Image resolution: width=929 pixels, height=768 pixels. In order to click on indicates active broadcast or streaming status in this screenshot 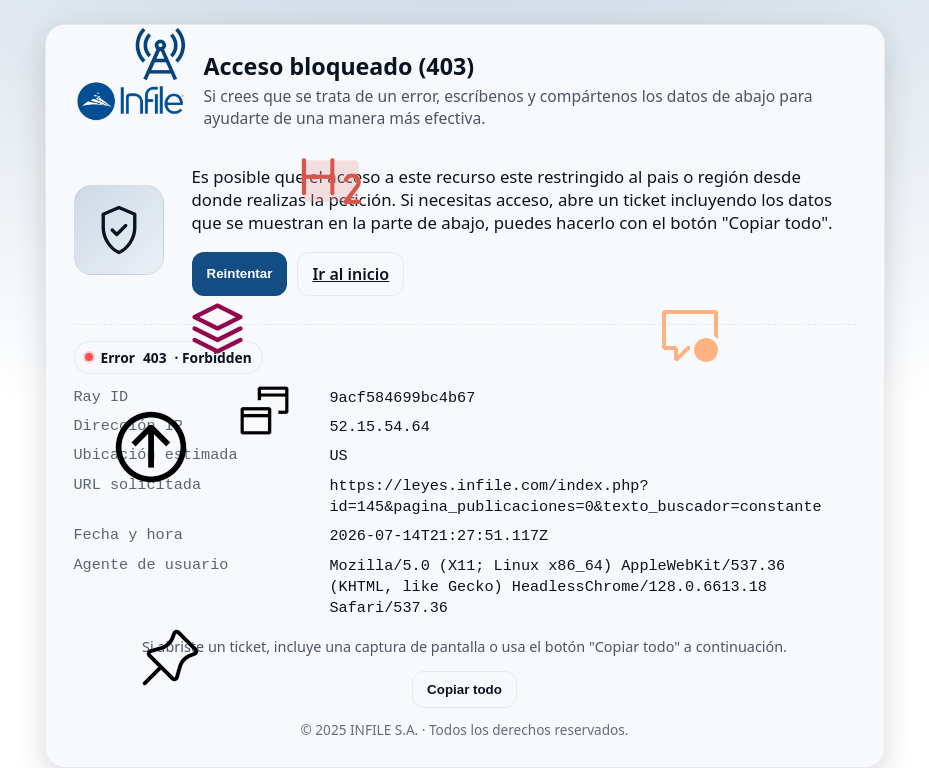, I will do `click(158, 54)`.